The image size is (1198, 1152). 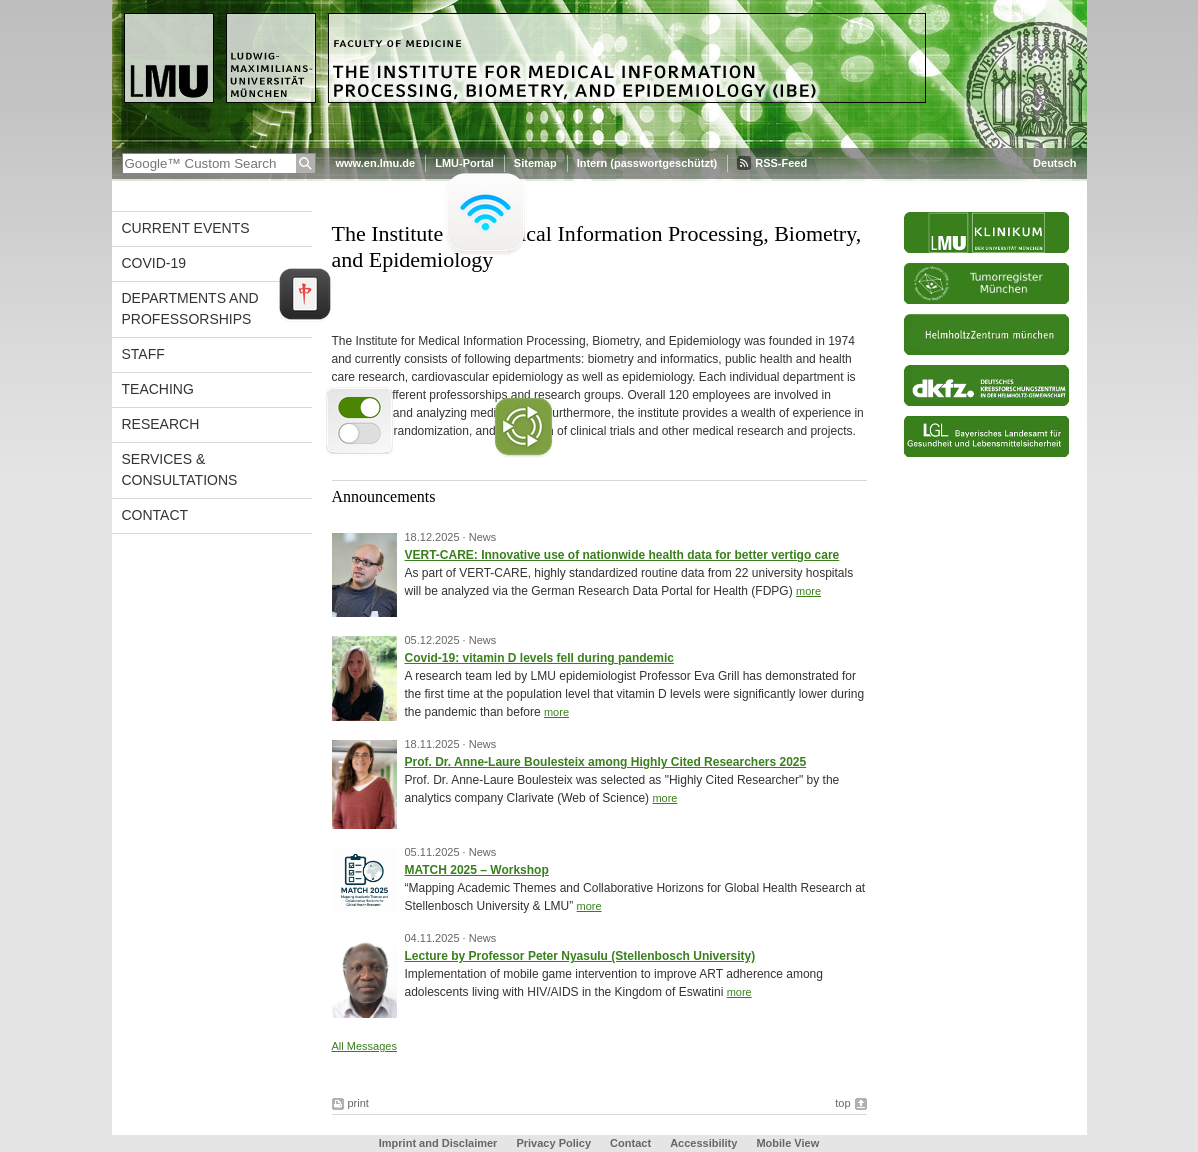 What do you see at coordinates (359, 420) in the screenshot?
I see `open gnome tweaks to customize desktop settings` at bounding box center [359, 420].